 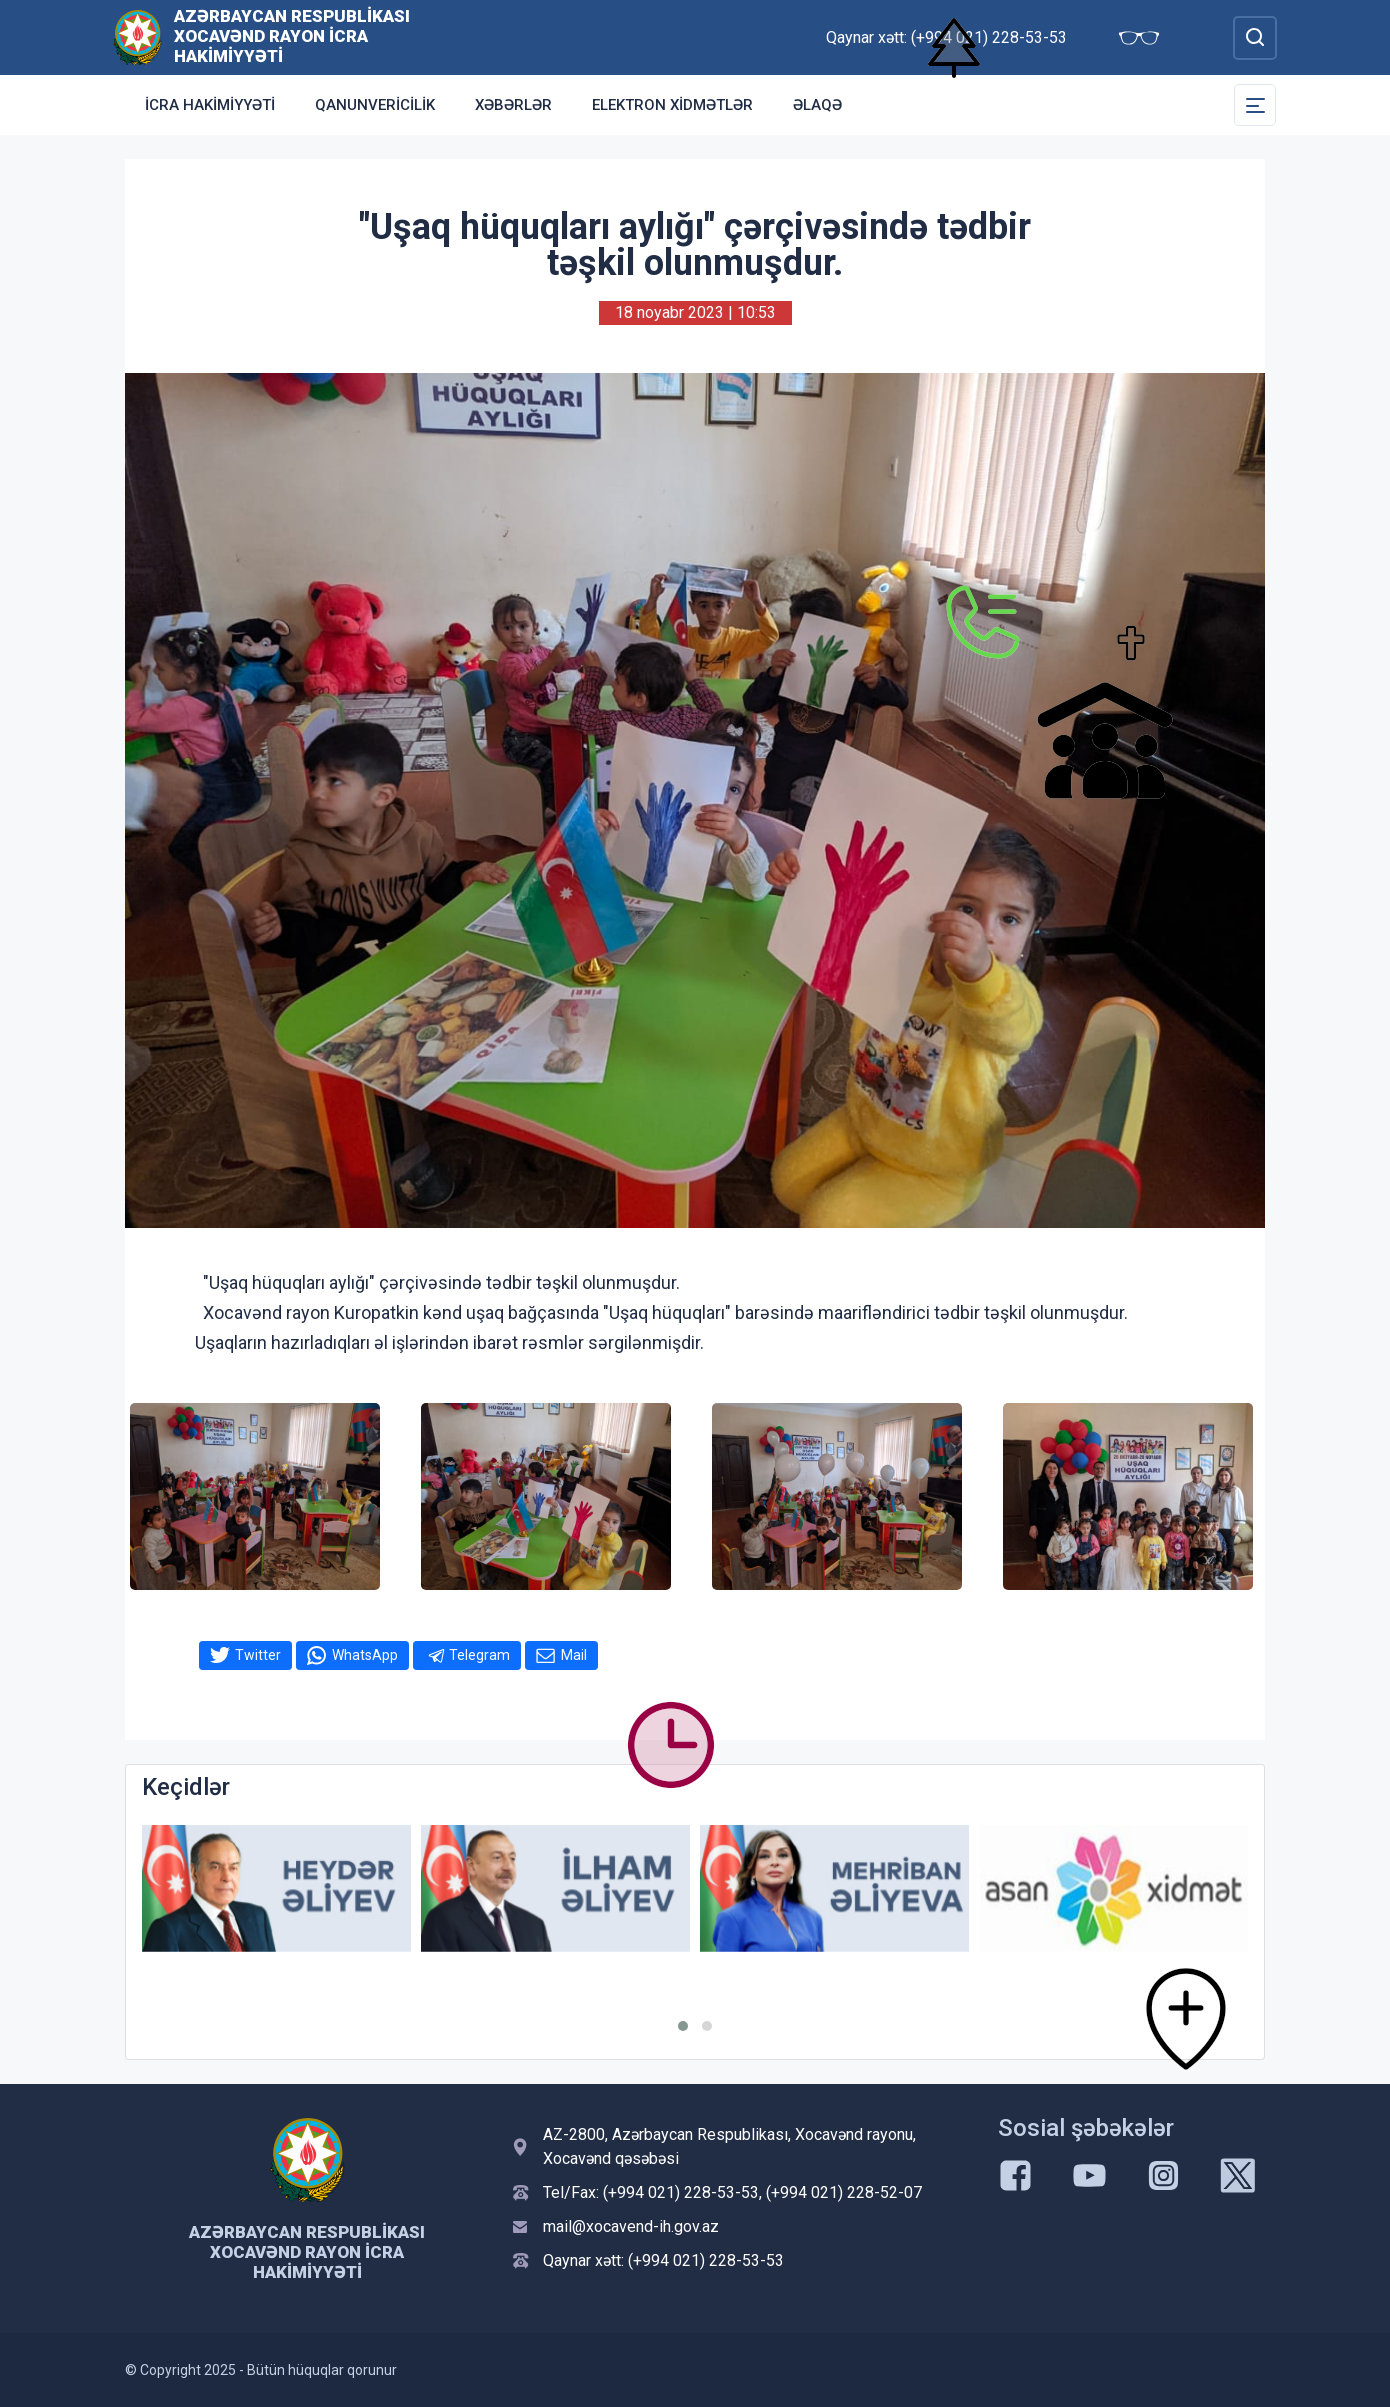 What do you see at coordinates (1186, 2019) in the screenshot?
I see `add a new location pin` at bounding box center [1186, 2019].